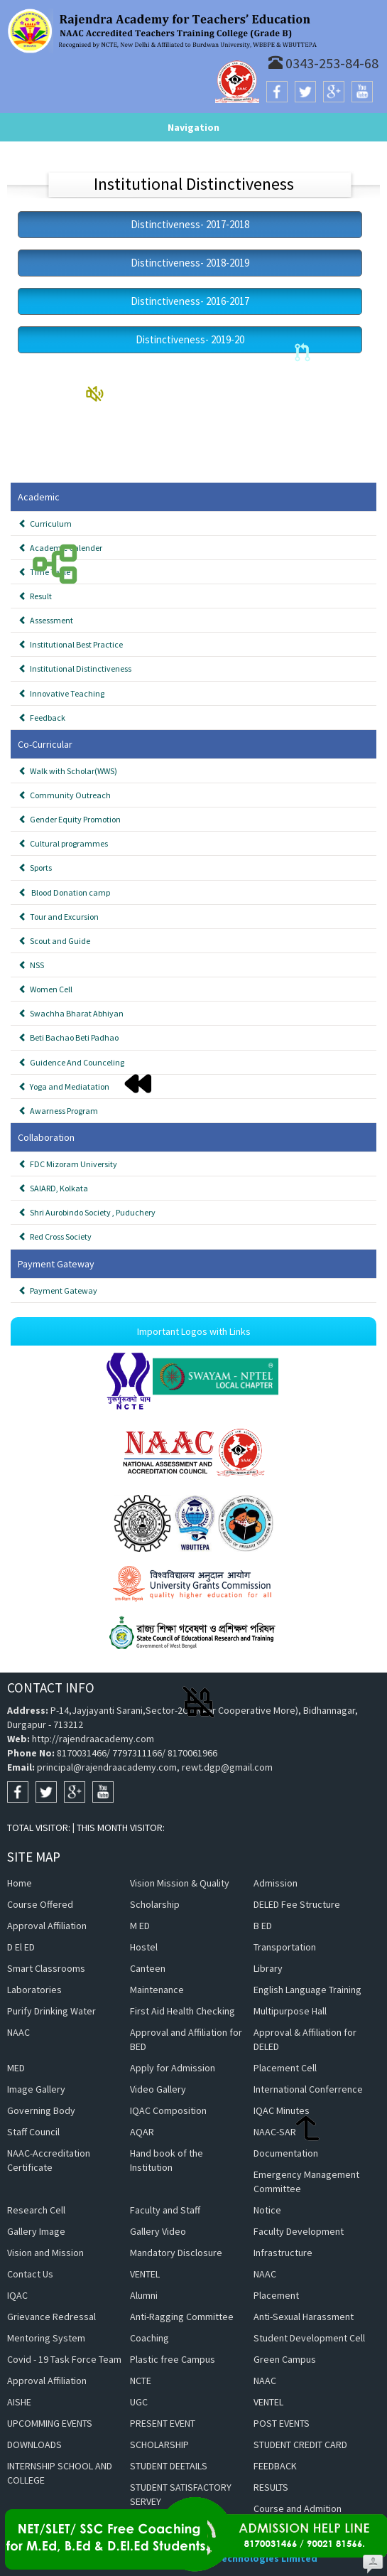 The width and height of the screenshot is (387, 2576). I want to click on view hierarchical data structure, so click(57, 564).